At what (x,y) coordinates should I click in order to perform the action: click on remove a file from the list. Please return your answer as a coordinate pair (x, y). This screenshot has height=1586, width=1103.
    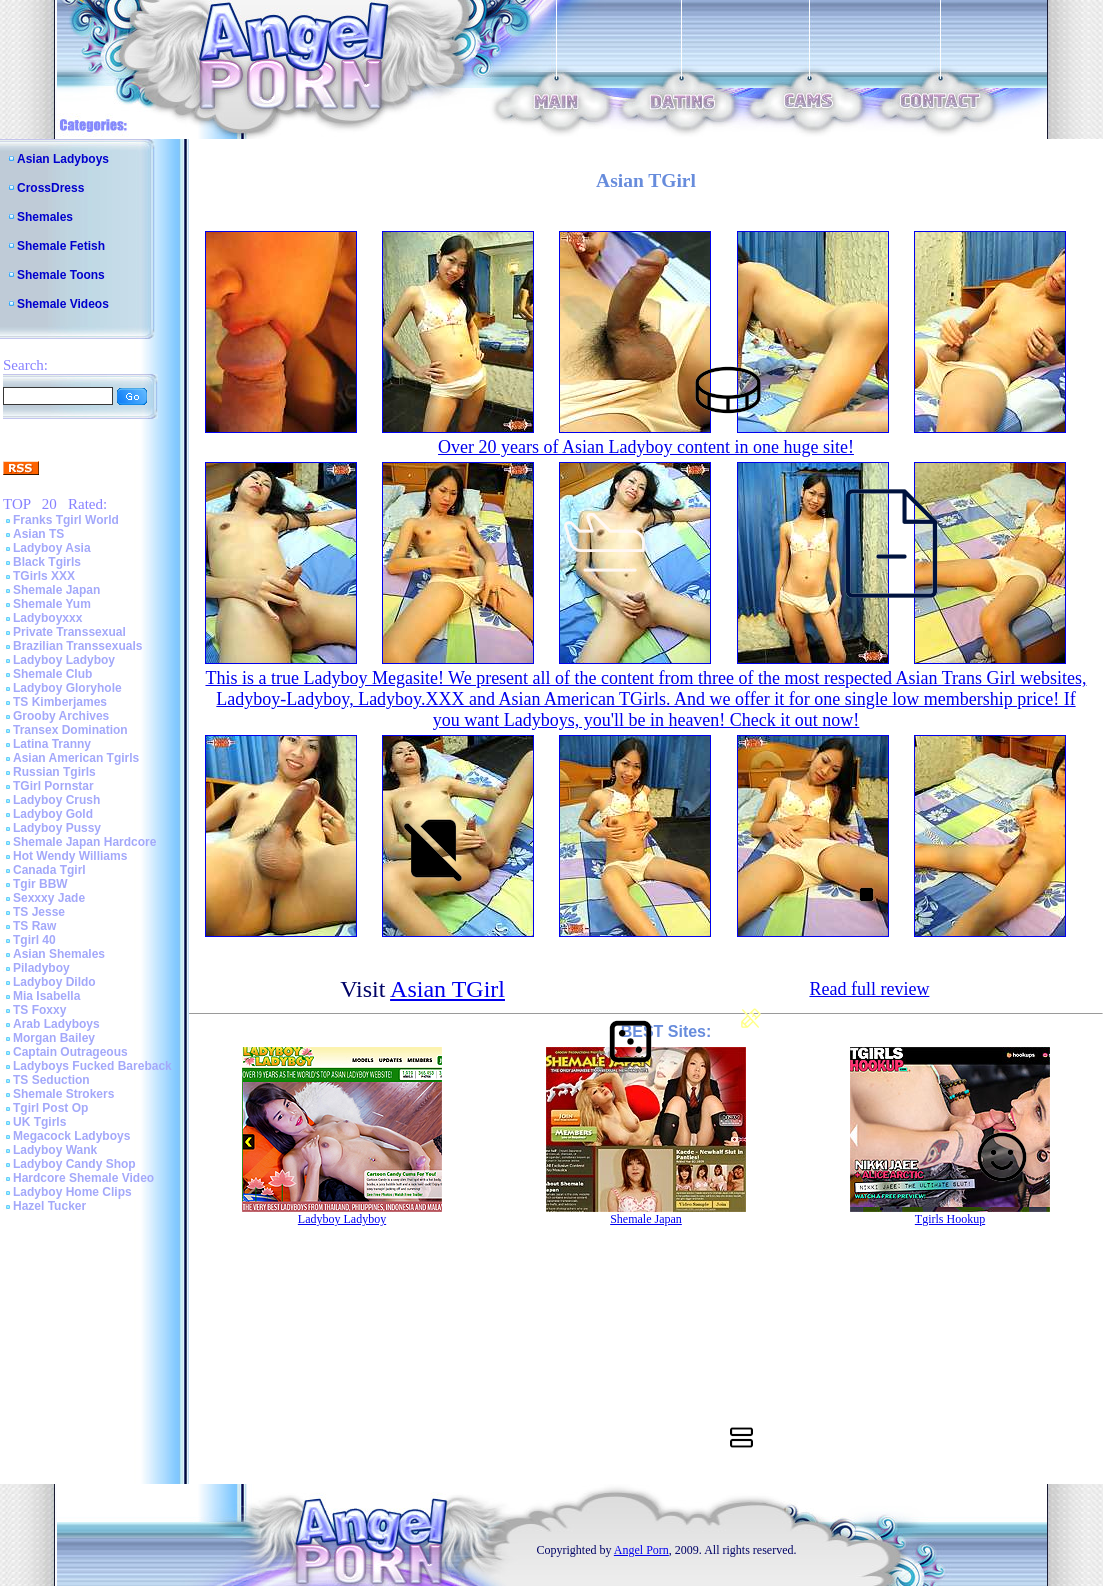
    Looking at the image, I should click on (891, 543).